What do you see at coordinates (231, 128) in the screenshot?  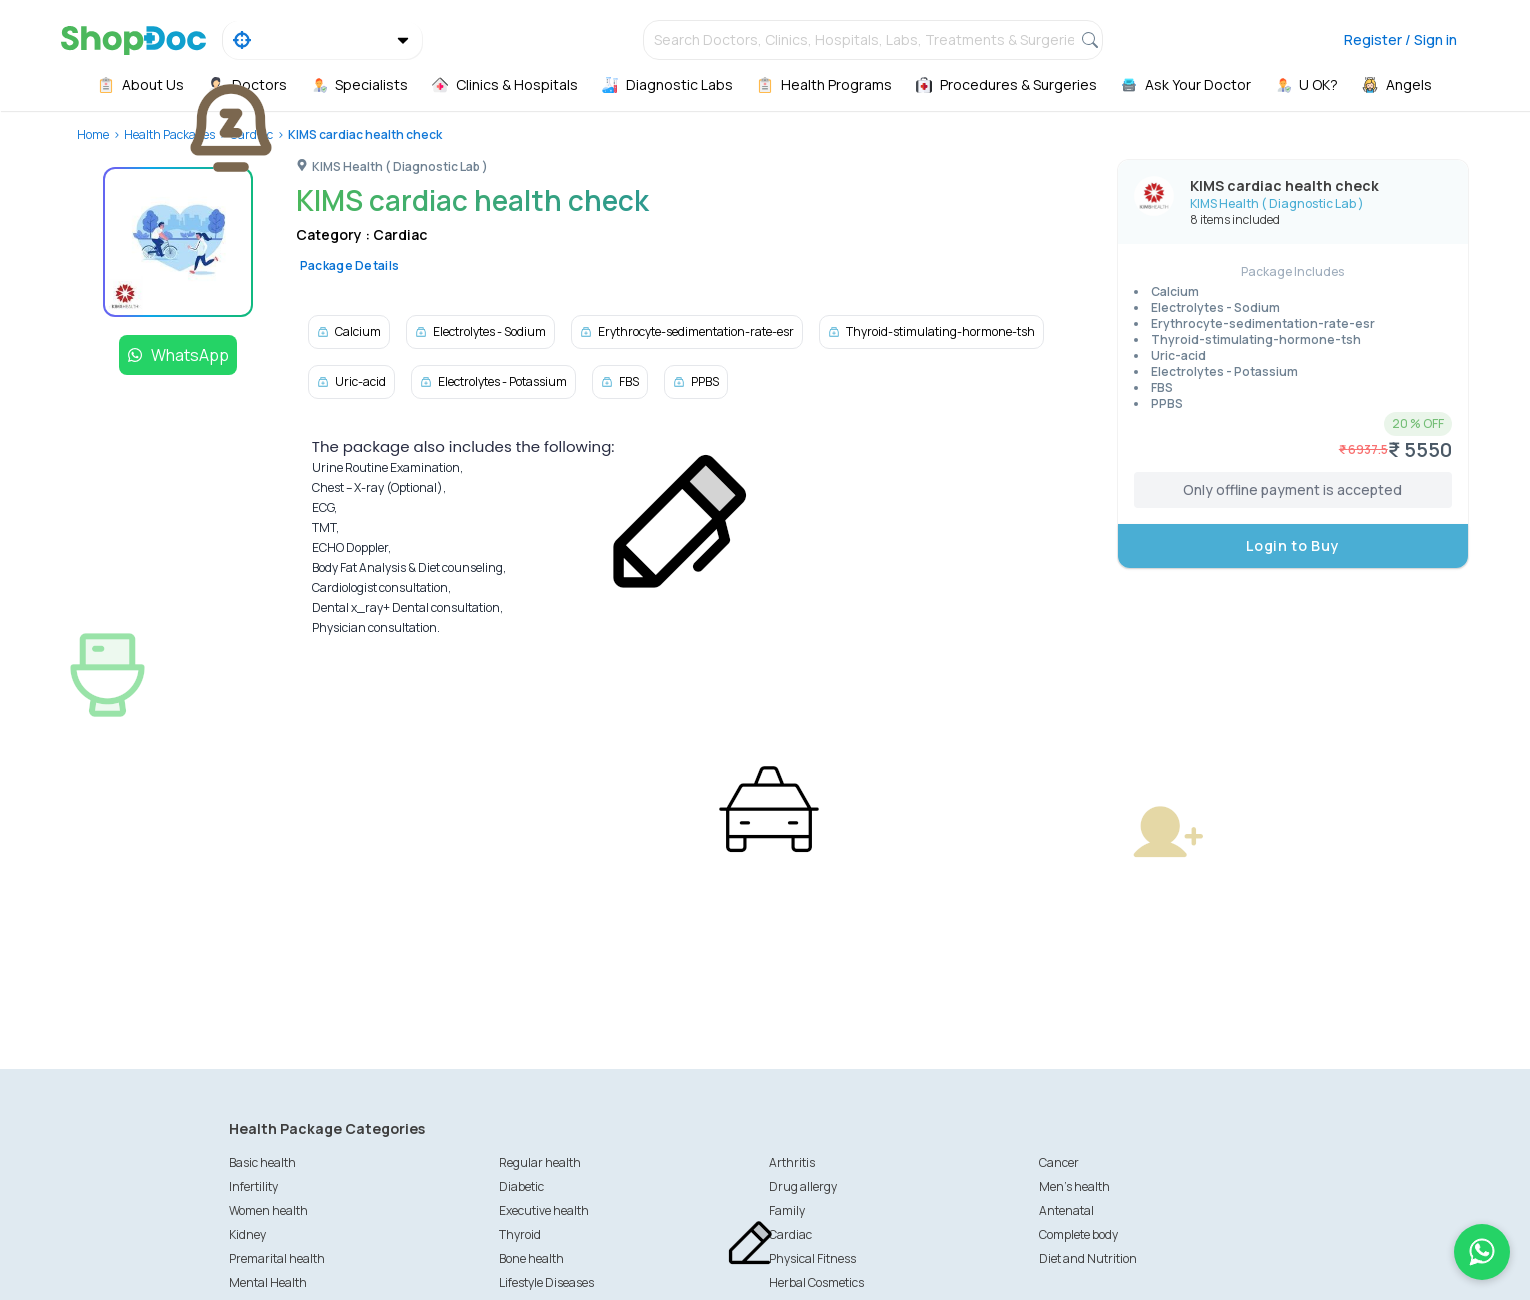 I see `snooze notifications` at bounding box center [231, 128].